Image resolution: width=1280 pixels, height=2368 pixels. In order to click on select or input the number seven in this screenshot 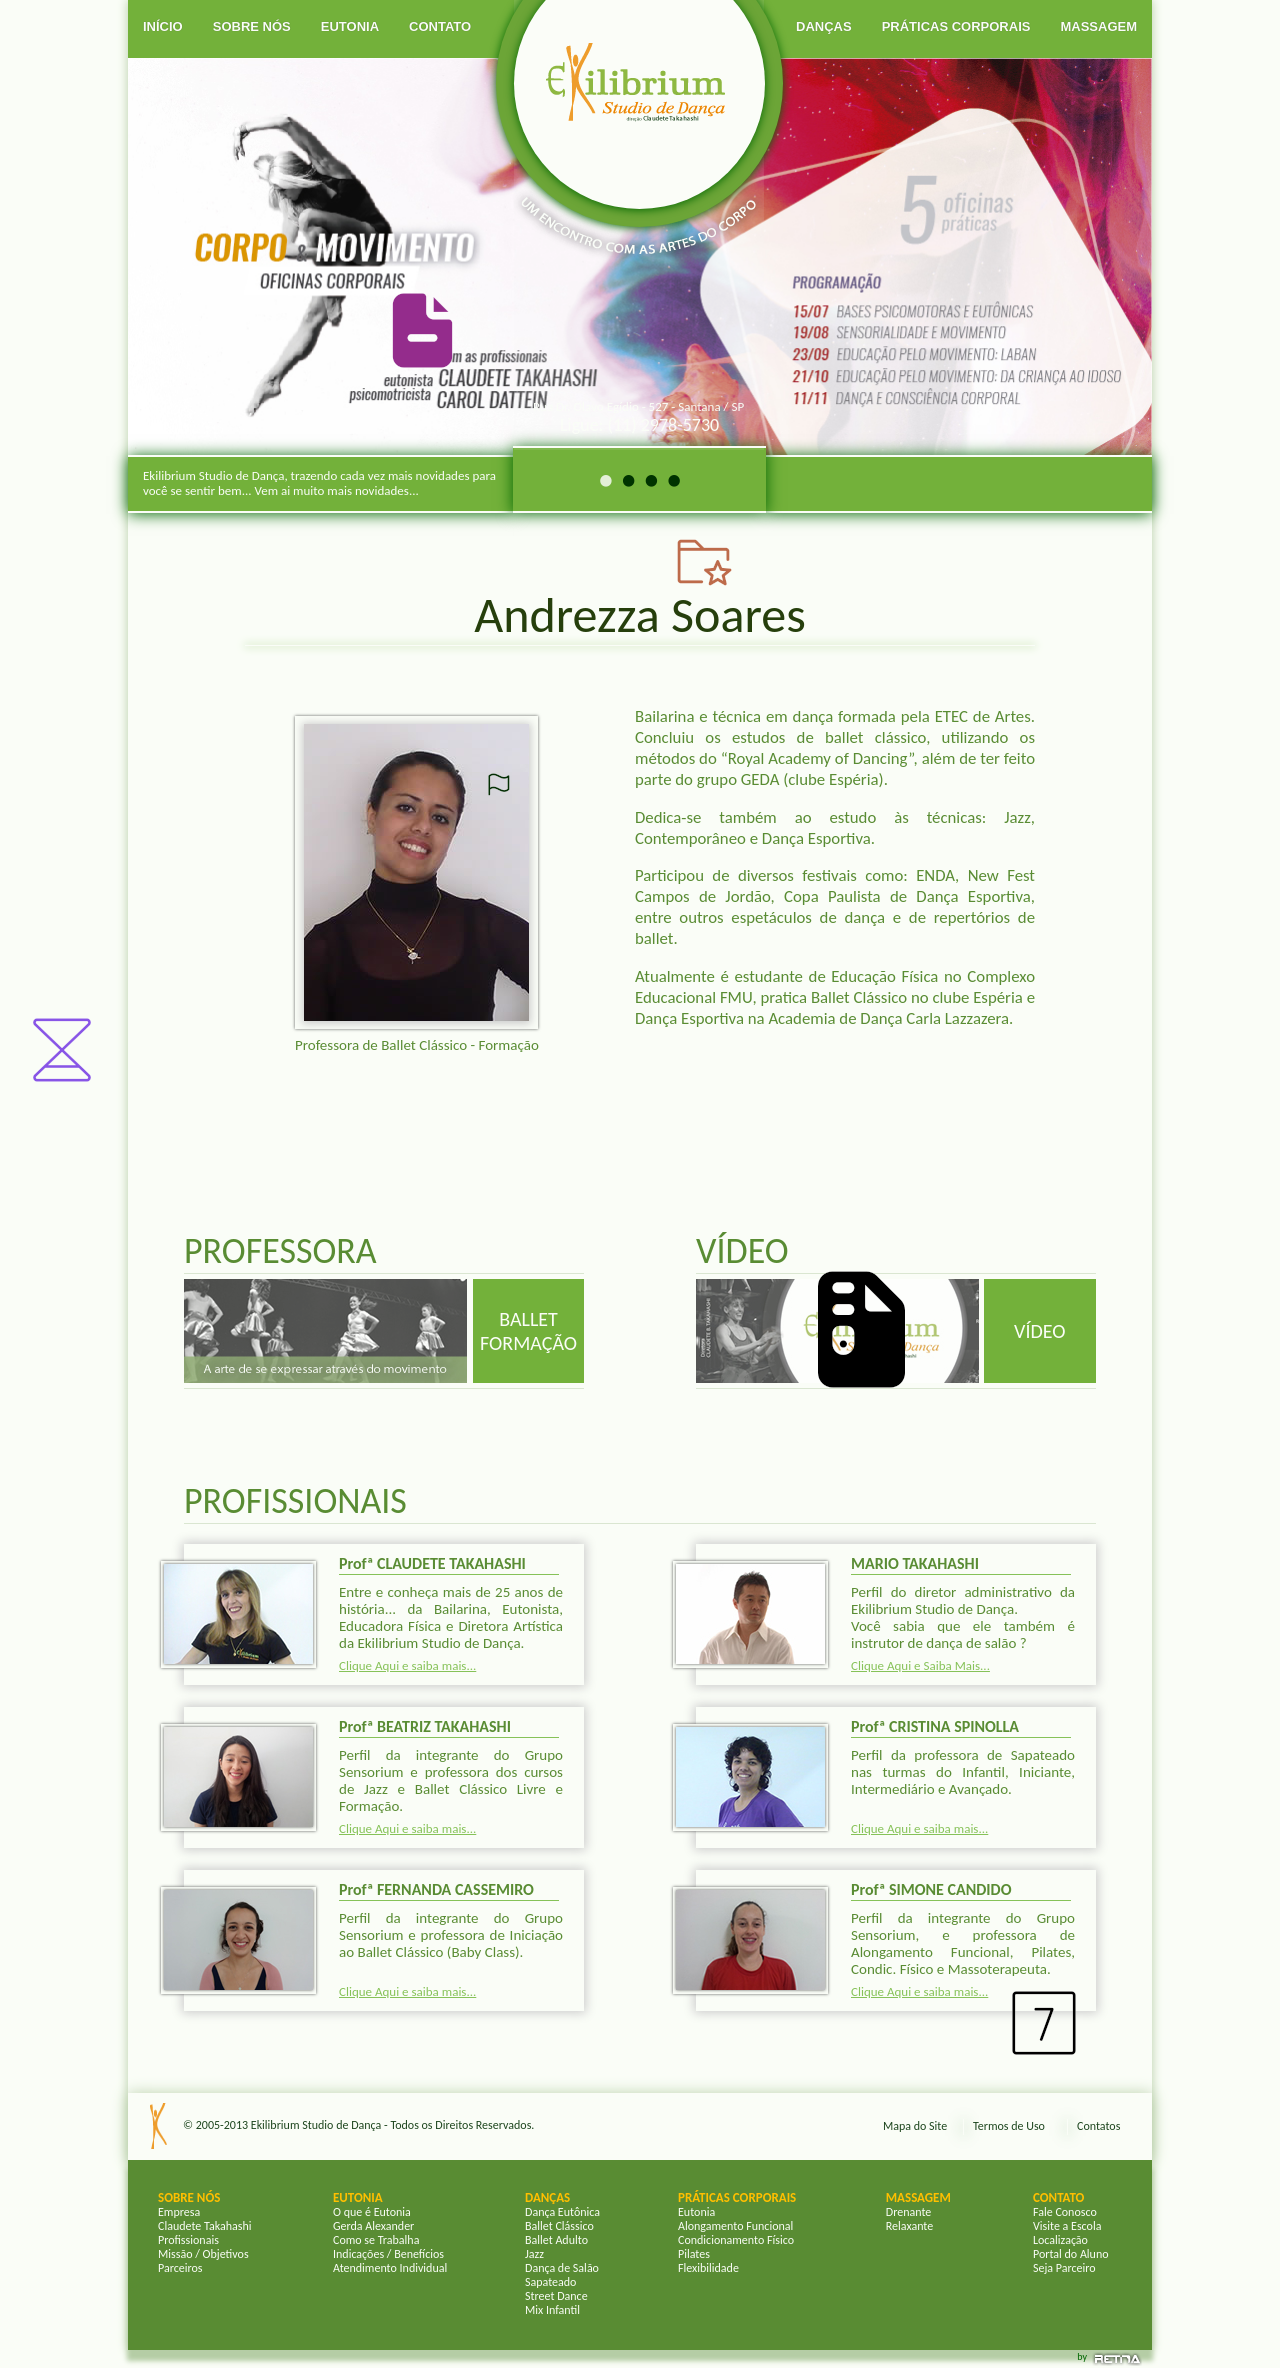, I will do `click(1044, 2023)`.